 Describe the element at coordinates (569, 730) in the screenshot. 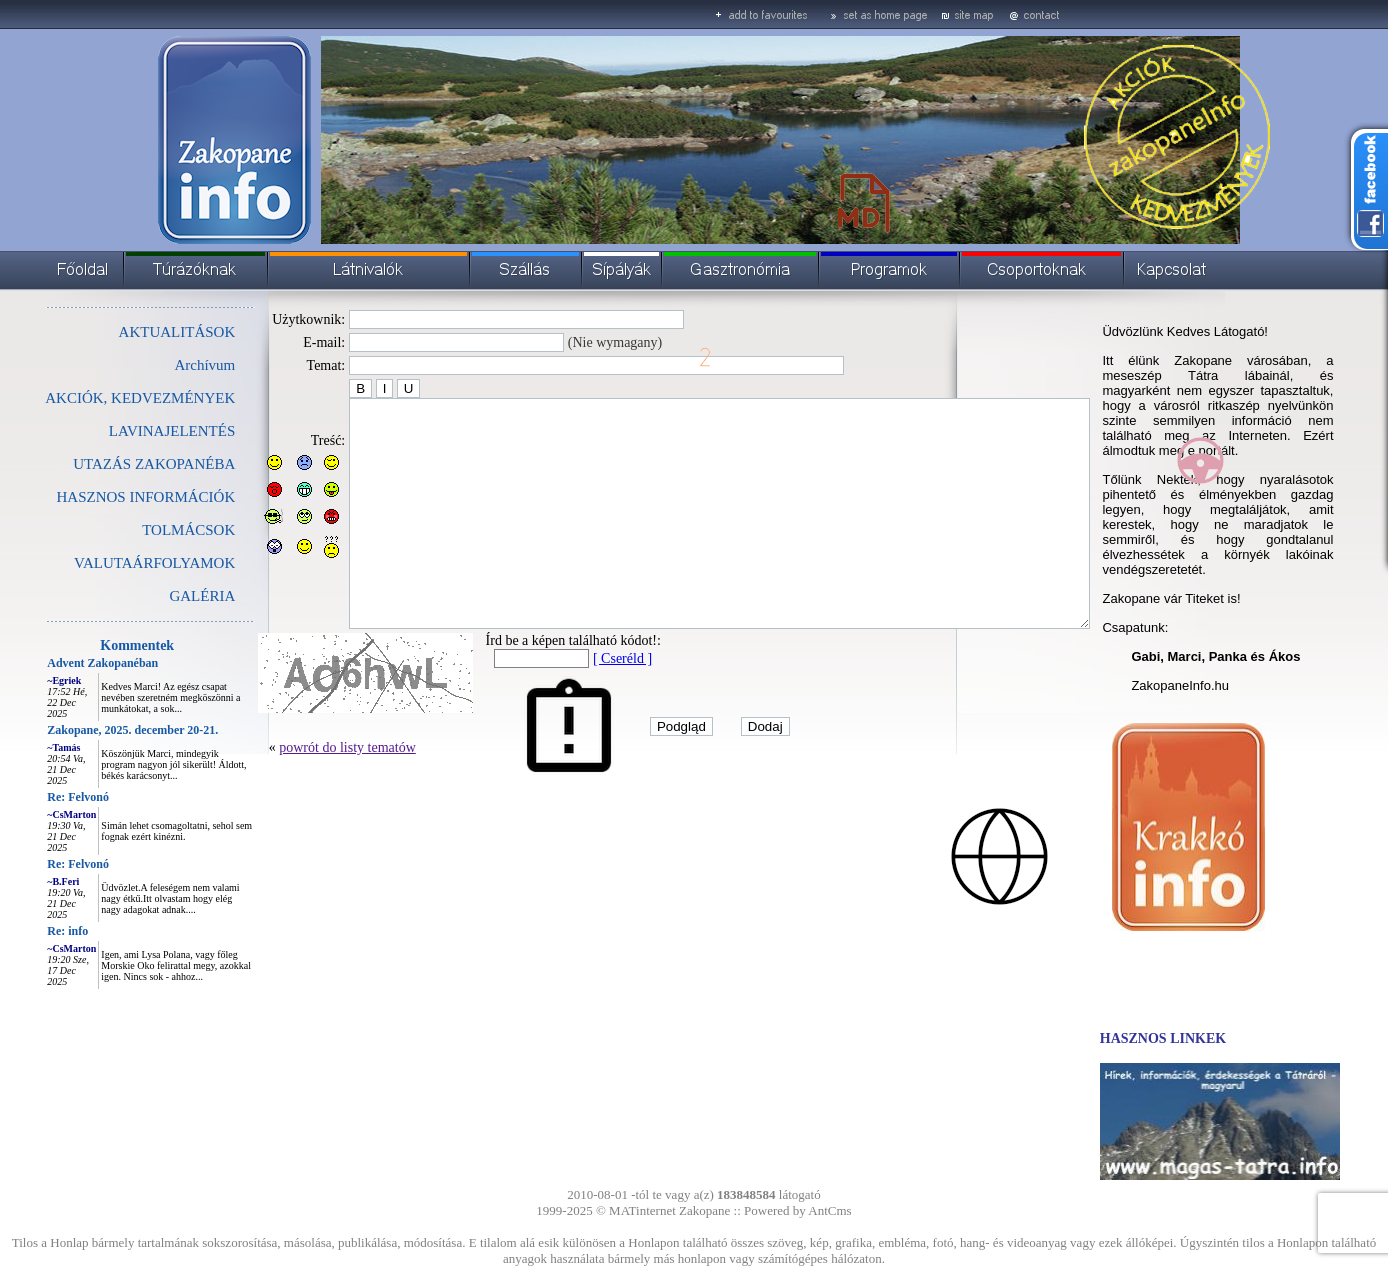

I see `view overdue or late assignments` at that location.